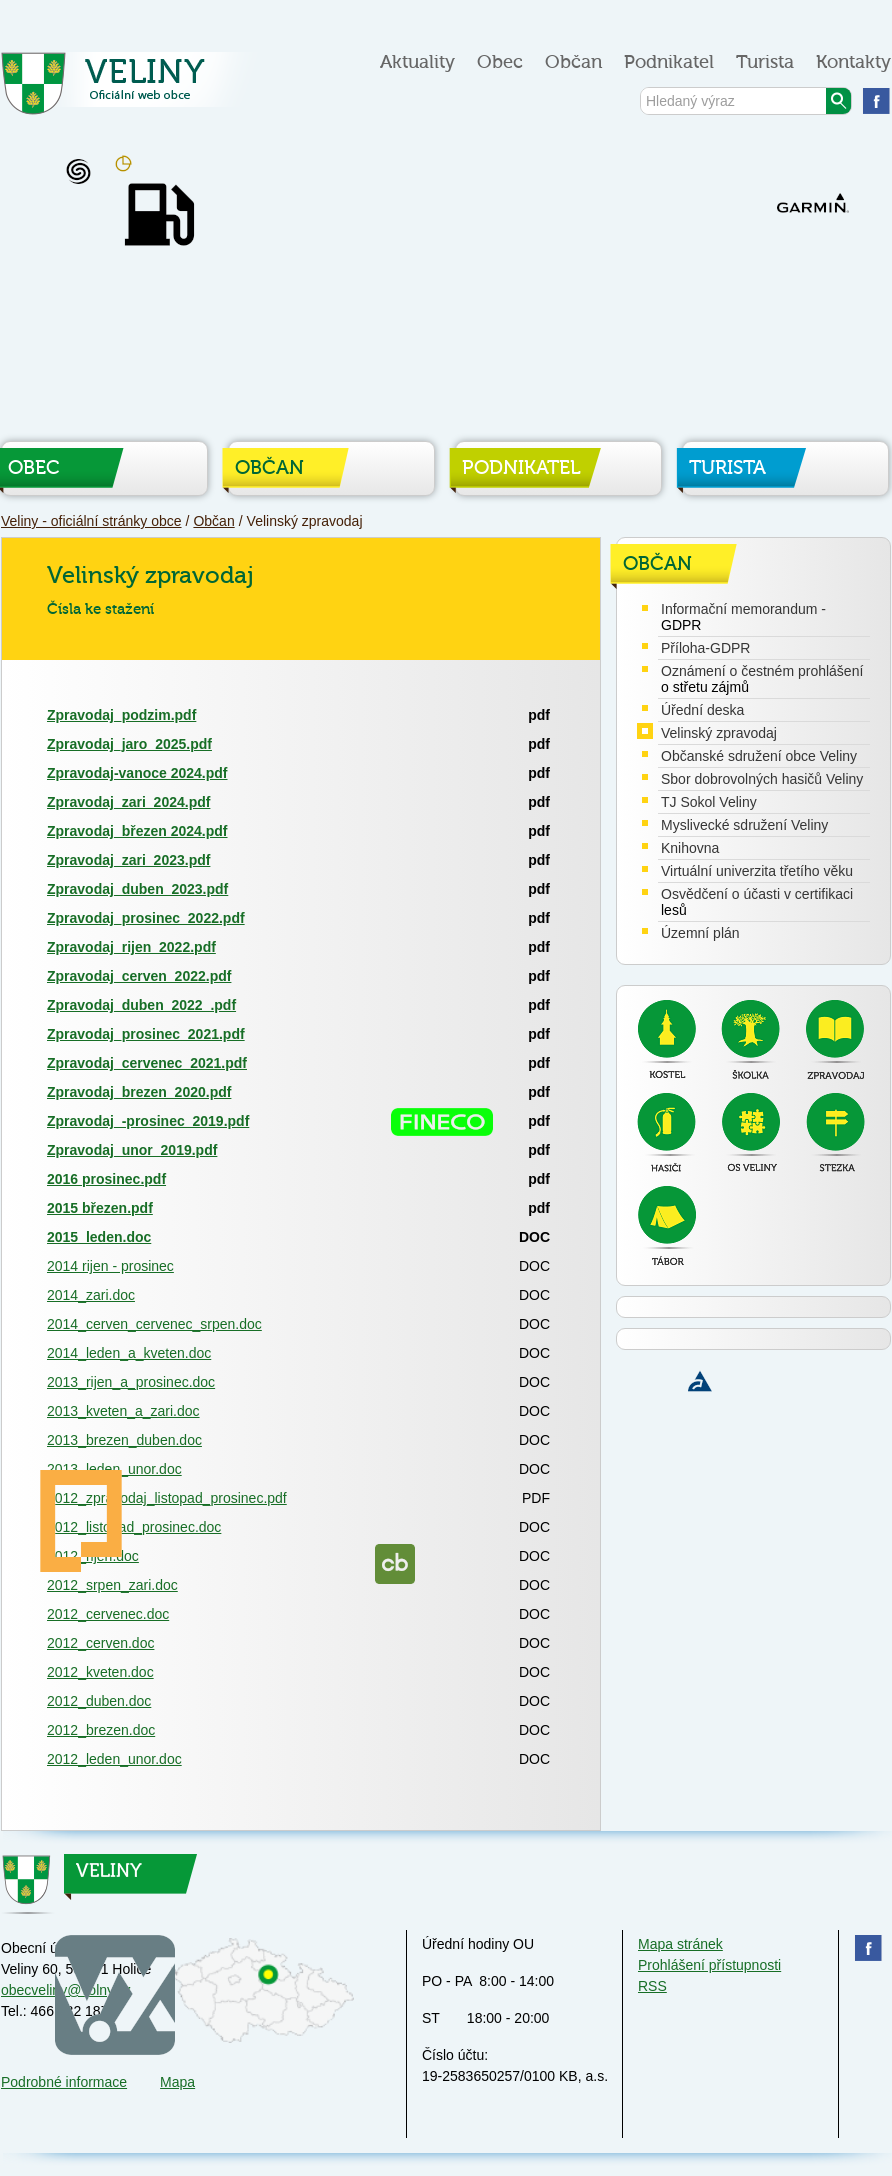  What do you see at coordinates (395, 1564) in the screenshot?
I see `open crunchbase website or app` at bounding box center [395, 1564].